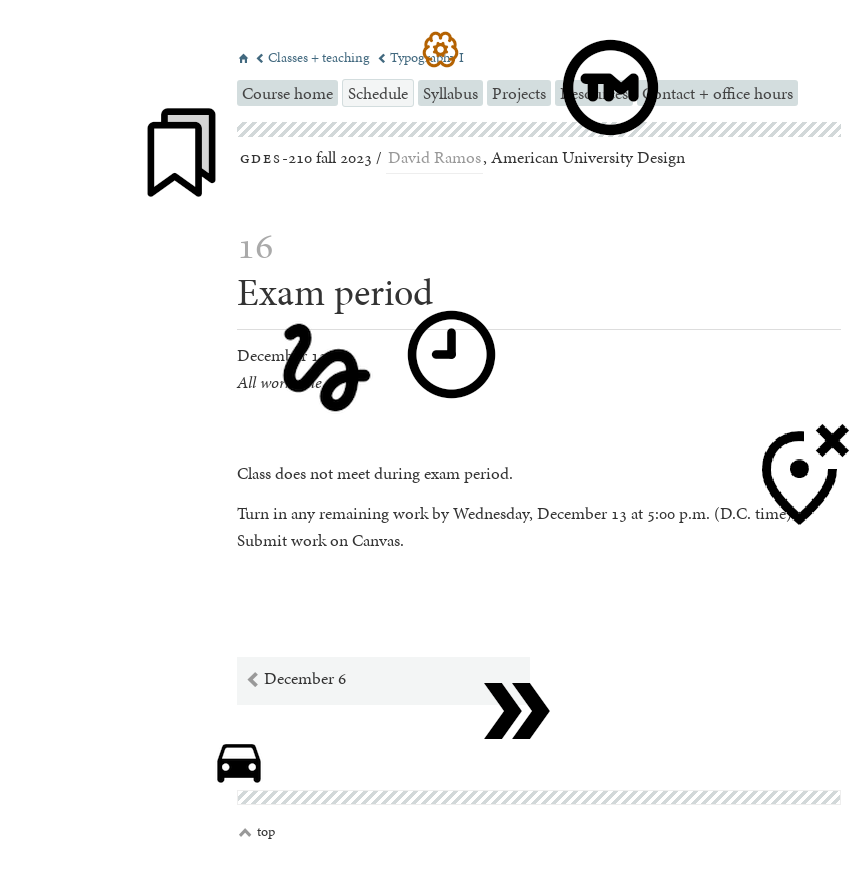 This screenshot has height=895, width=858. What do you see at coordinates (516, 711) in the screenshot?
I see `skip forward or advance quickly` at bounding box center [516, 711].